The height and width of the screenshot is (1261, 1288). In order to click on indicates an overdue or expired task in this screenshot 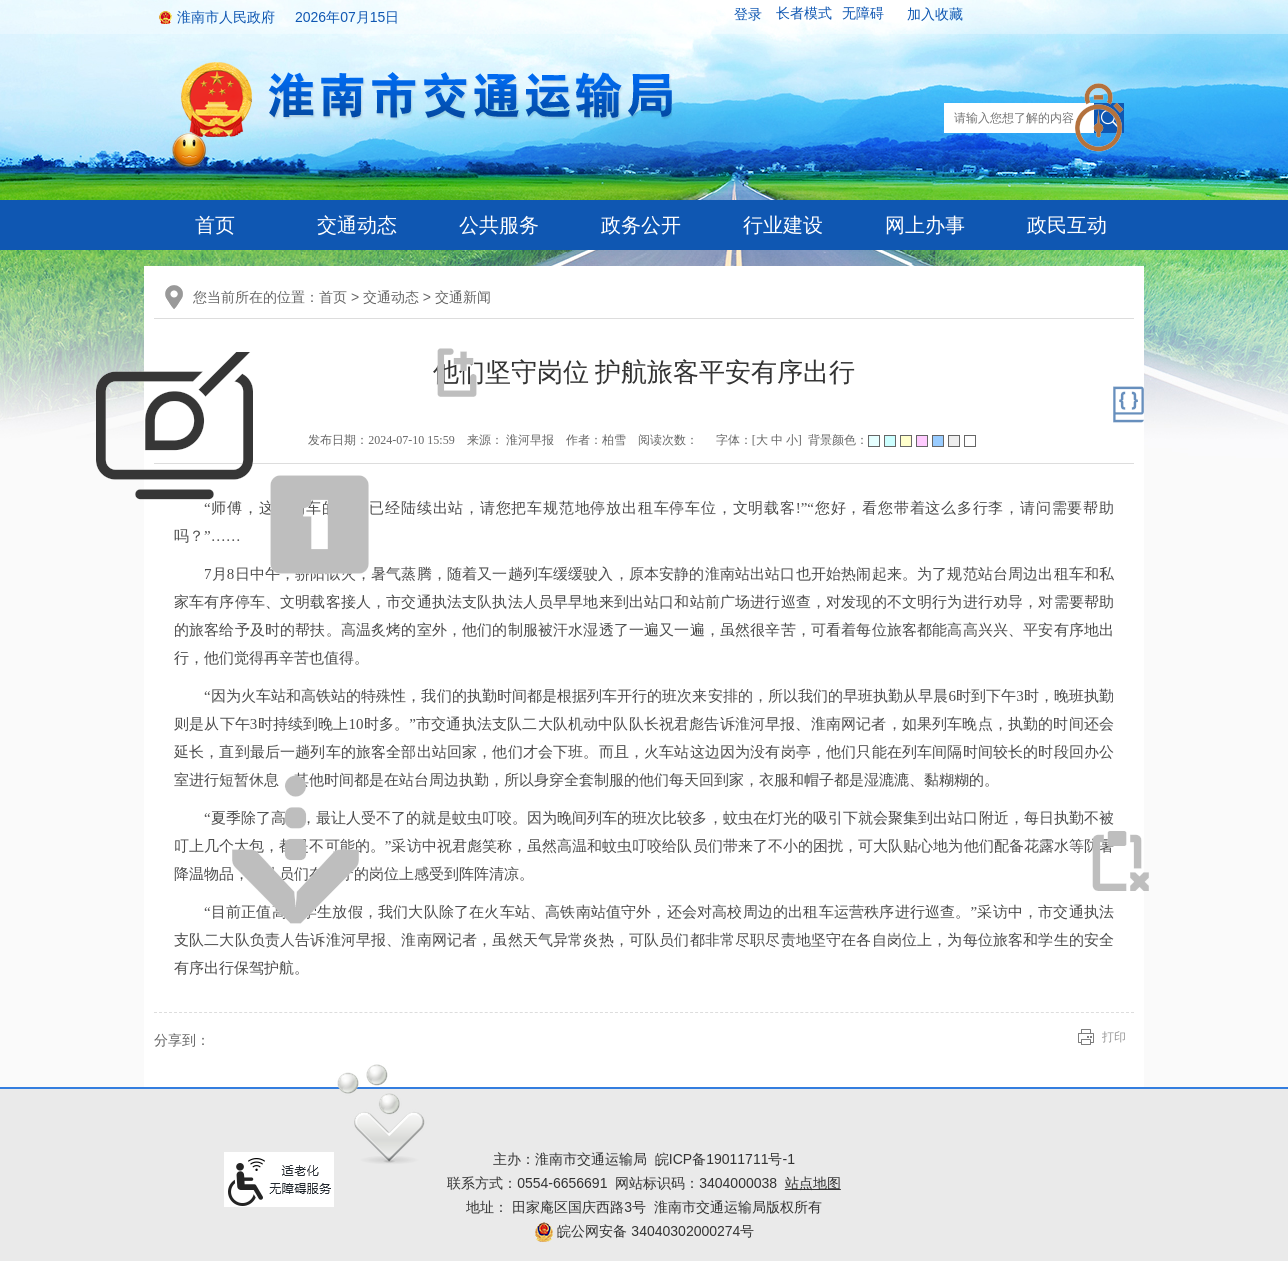, I will do `click(1119, 861)`.